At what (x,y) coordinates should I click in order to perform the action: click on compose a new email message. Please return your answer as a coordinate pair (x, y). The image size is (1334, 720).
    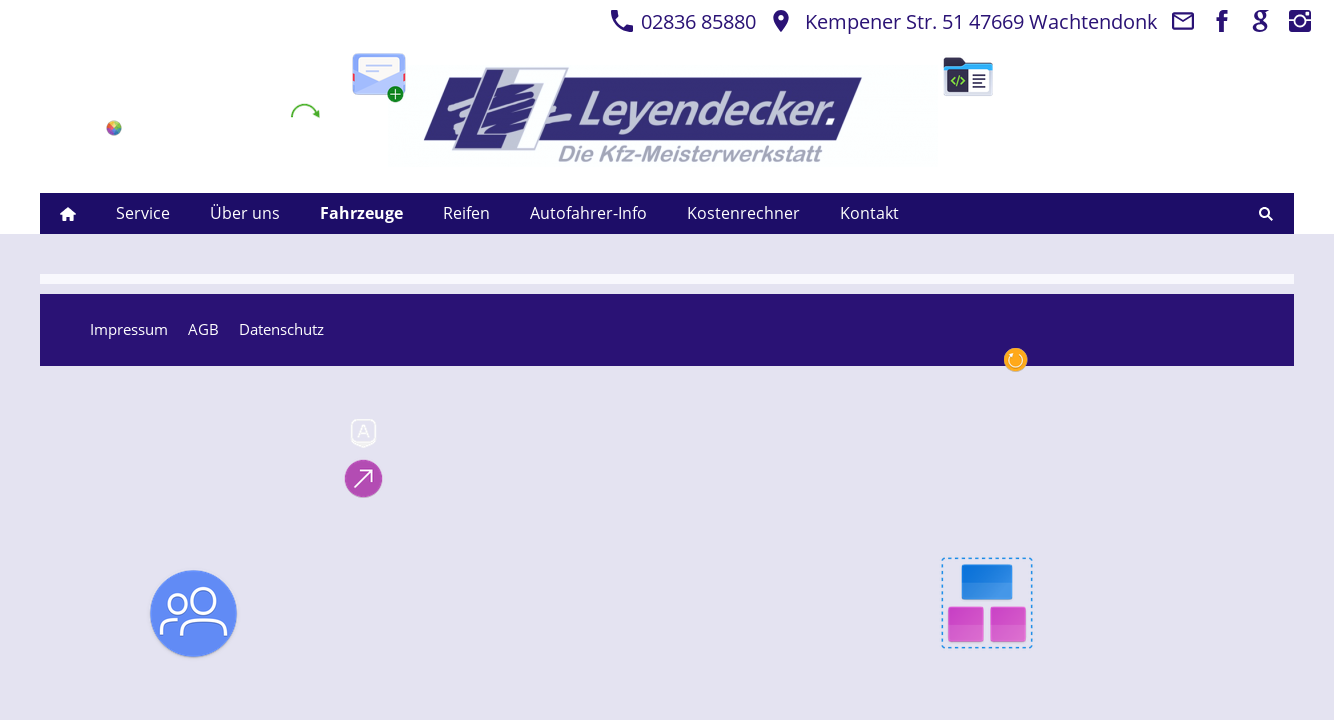
    Looking at the image, I should click on (379, 74).